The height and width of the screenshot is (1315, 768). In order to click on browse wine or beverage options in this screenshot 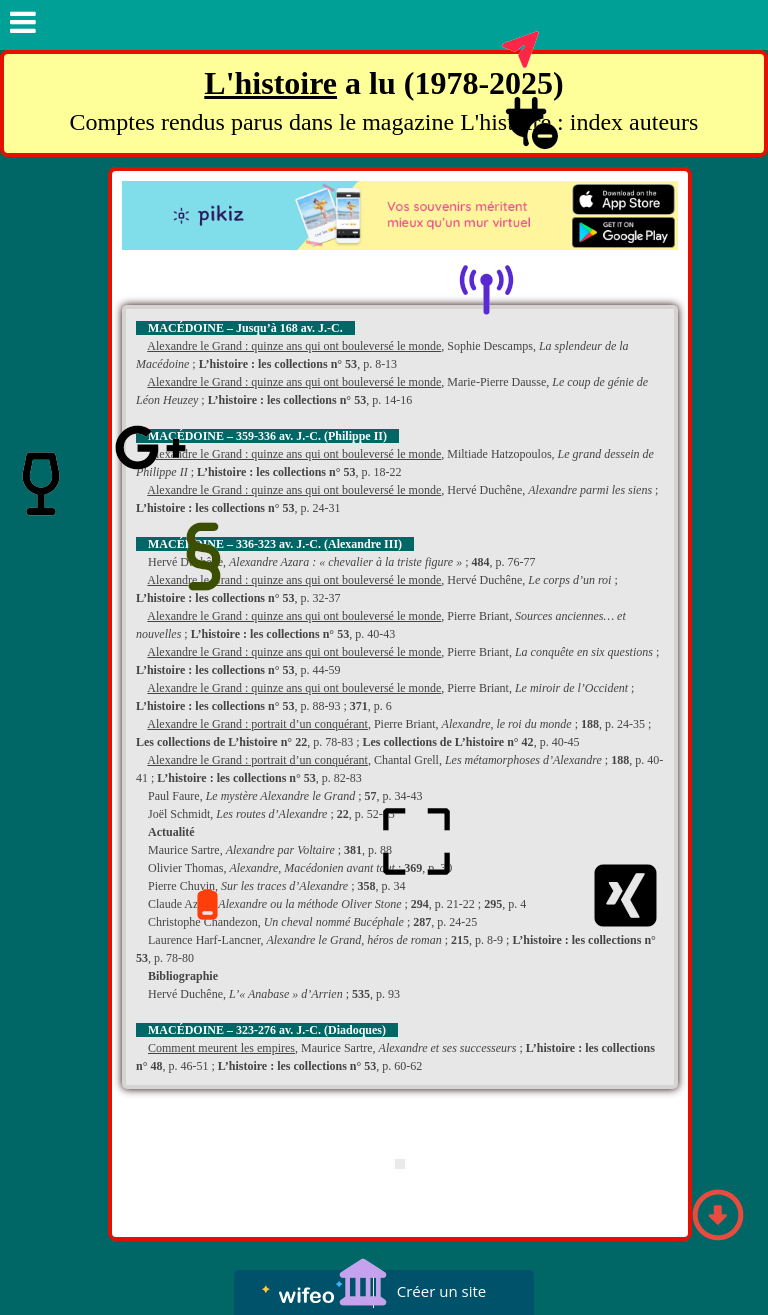, I will do `click(41, 482)`.